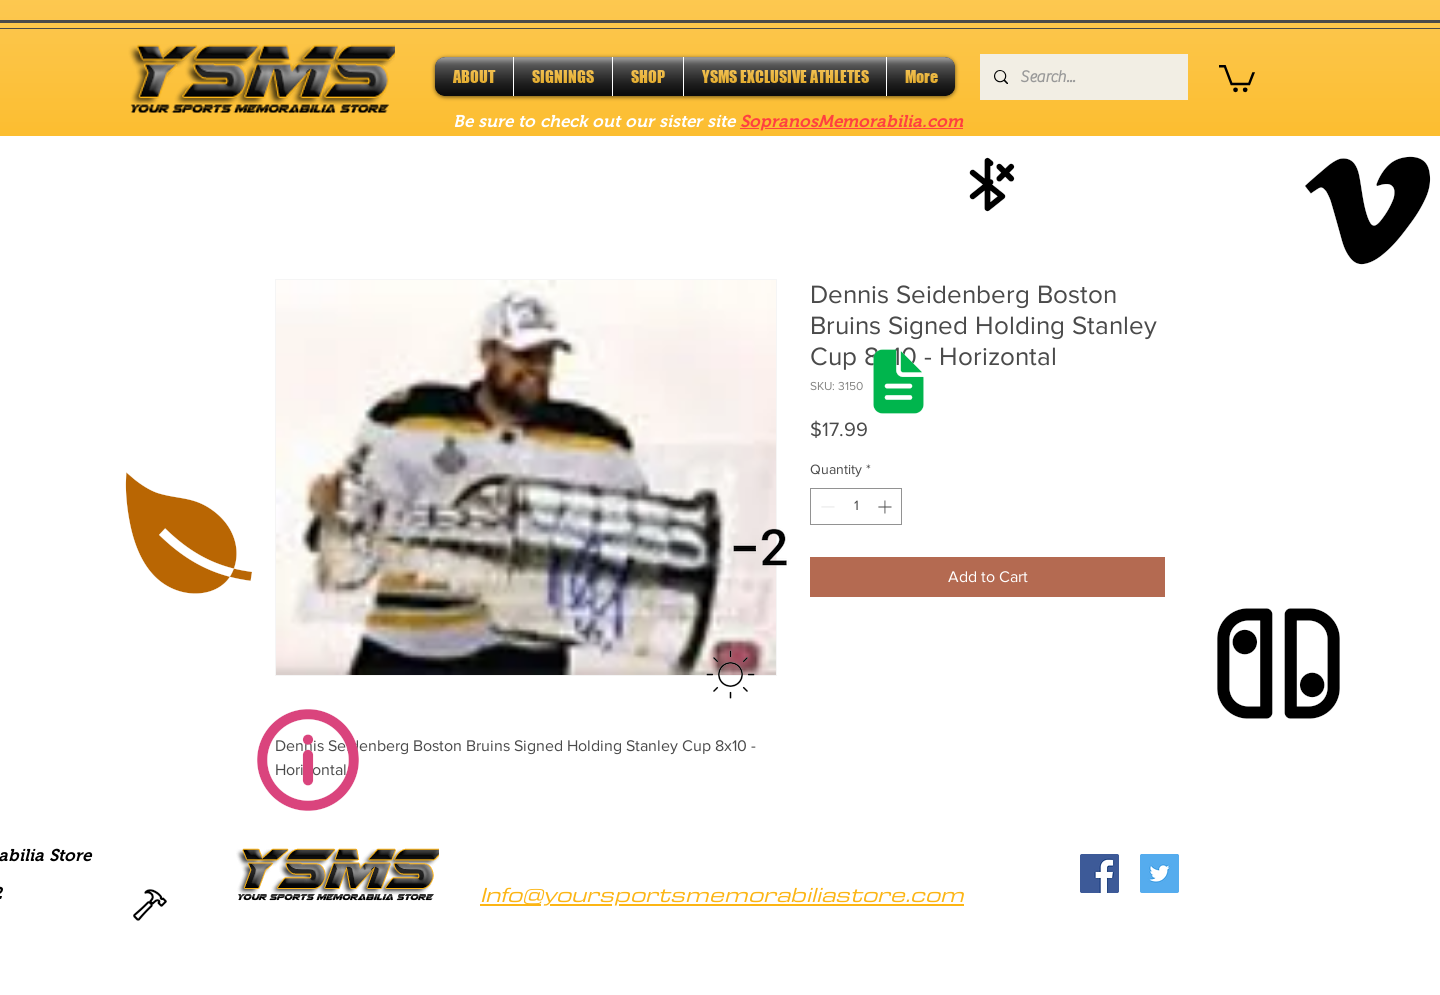 Image resolution: width=1440 pixels, height=995 pixels. Describe the element at coordinates (150, 905) in the screenshot. I see `access build or developer tools` at that location.